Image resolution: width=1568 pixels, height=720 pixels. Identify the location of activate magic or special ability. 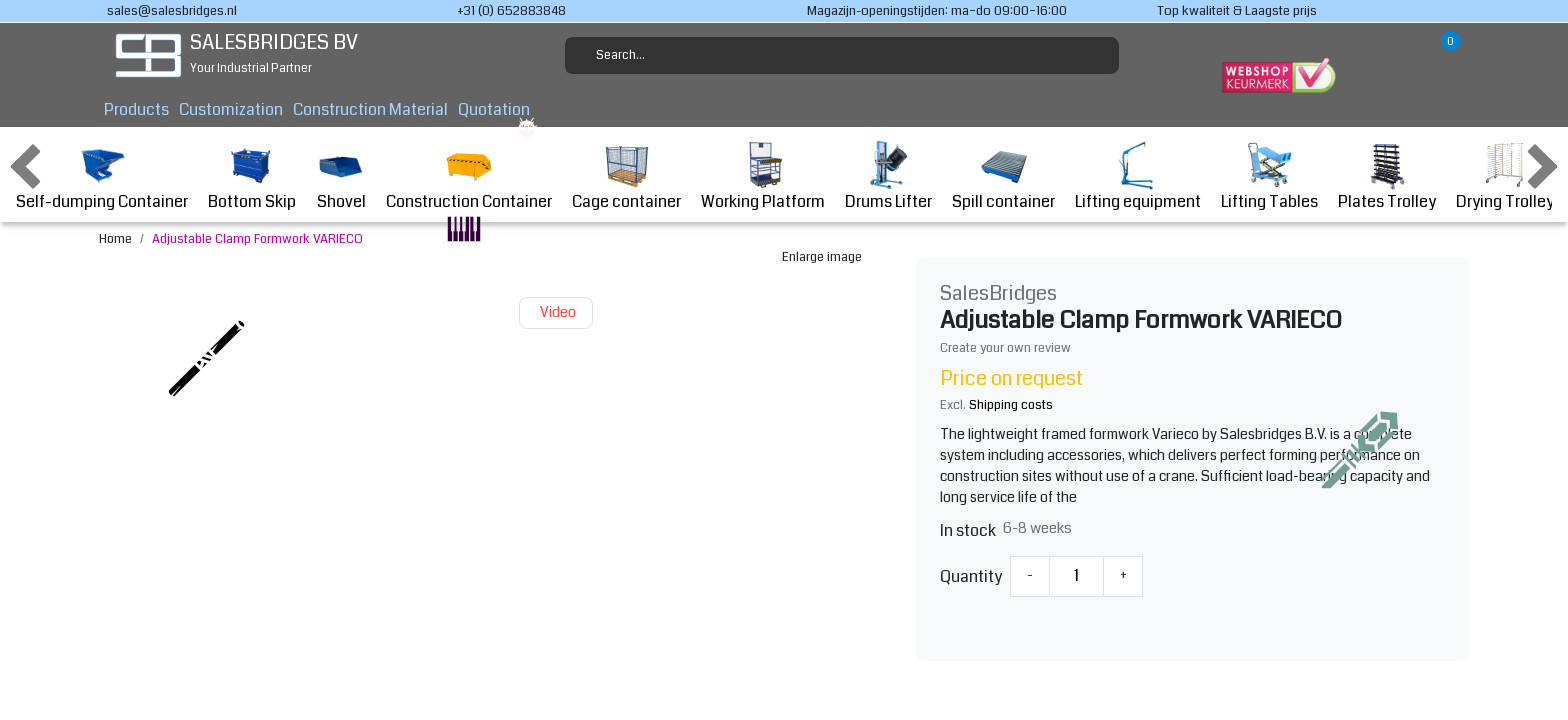
(526, 128).